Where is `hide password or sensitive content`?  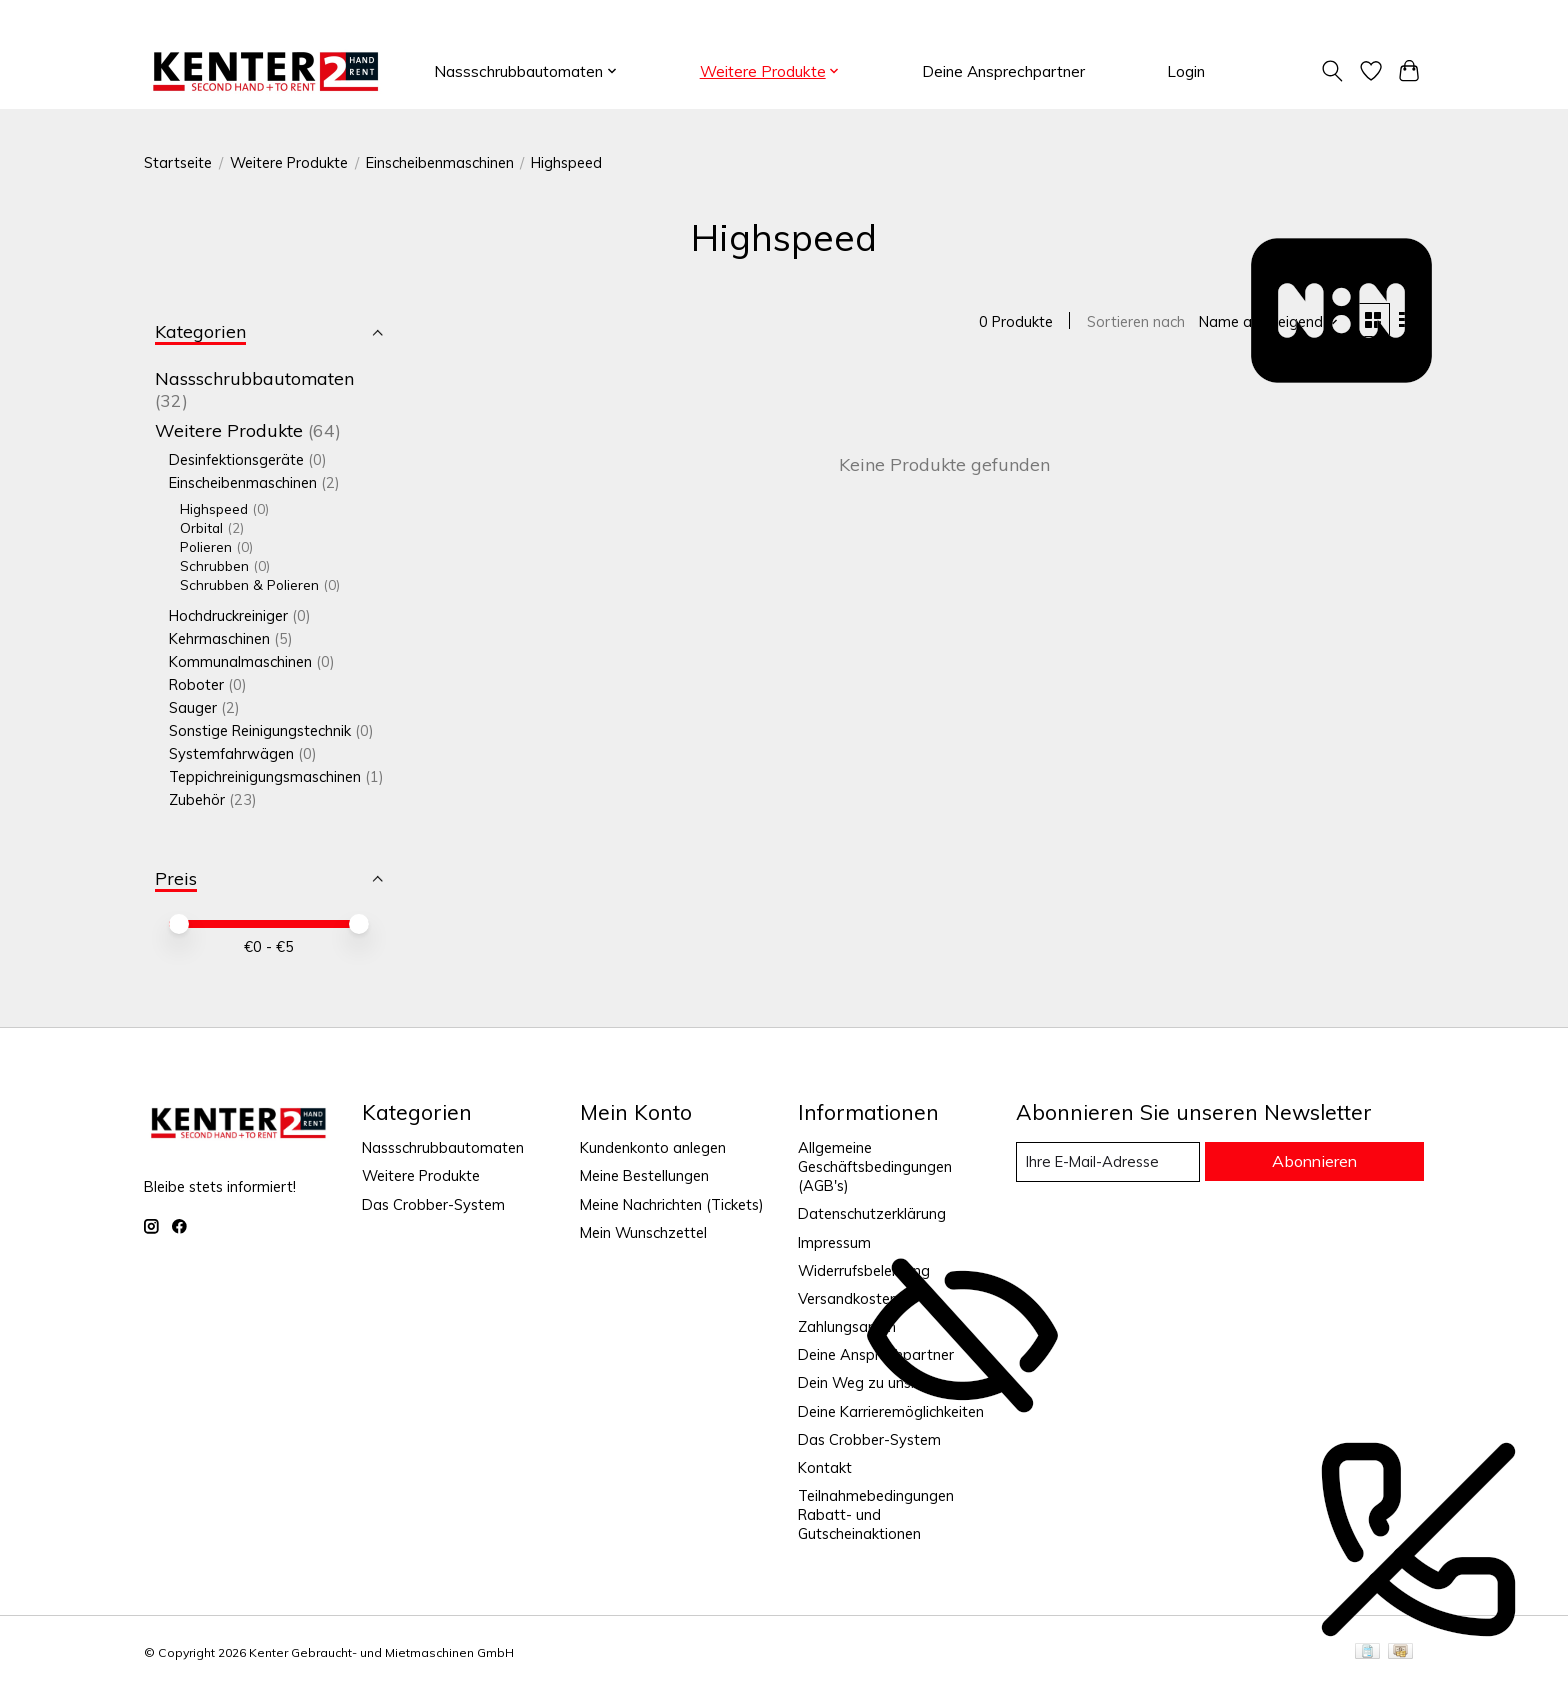 hide password or sensitive content is located at coordinates (962, 1335).